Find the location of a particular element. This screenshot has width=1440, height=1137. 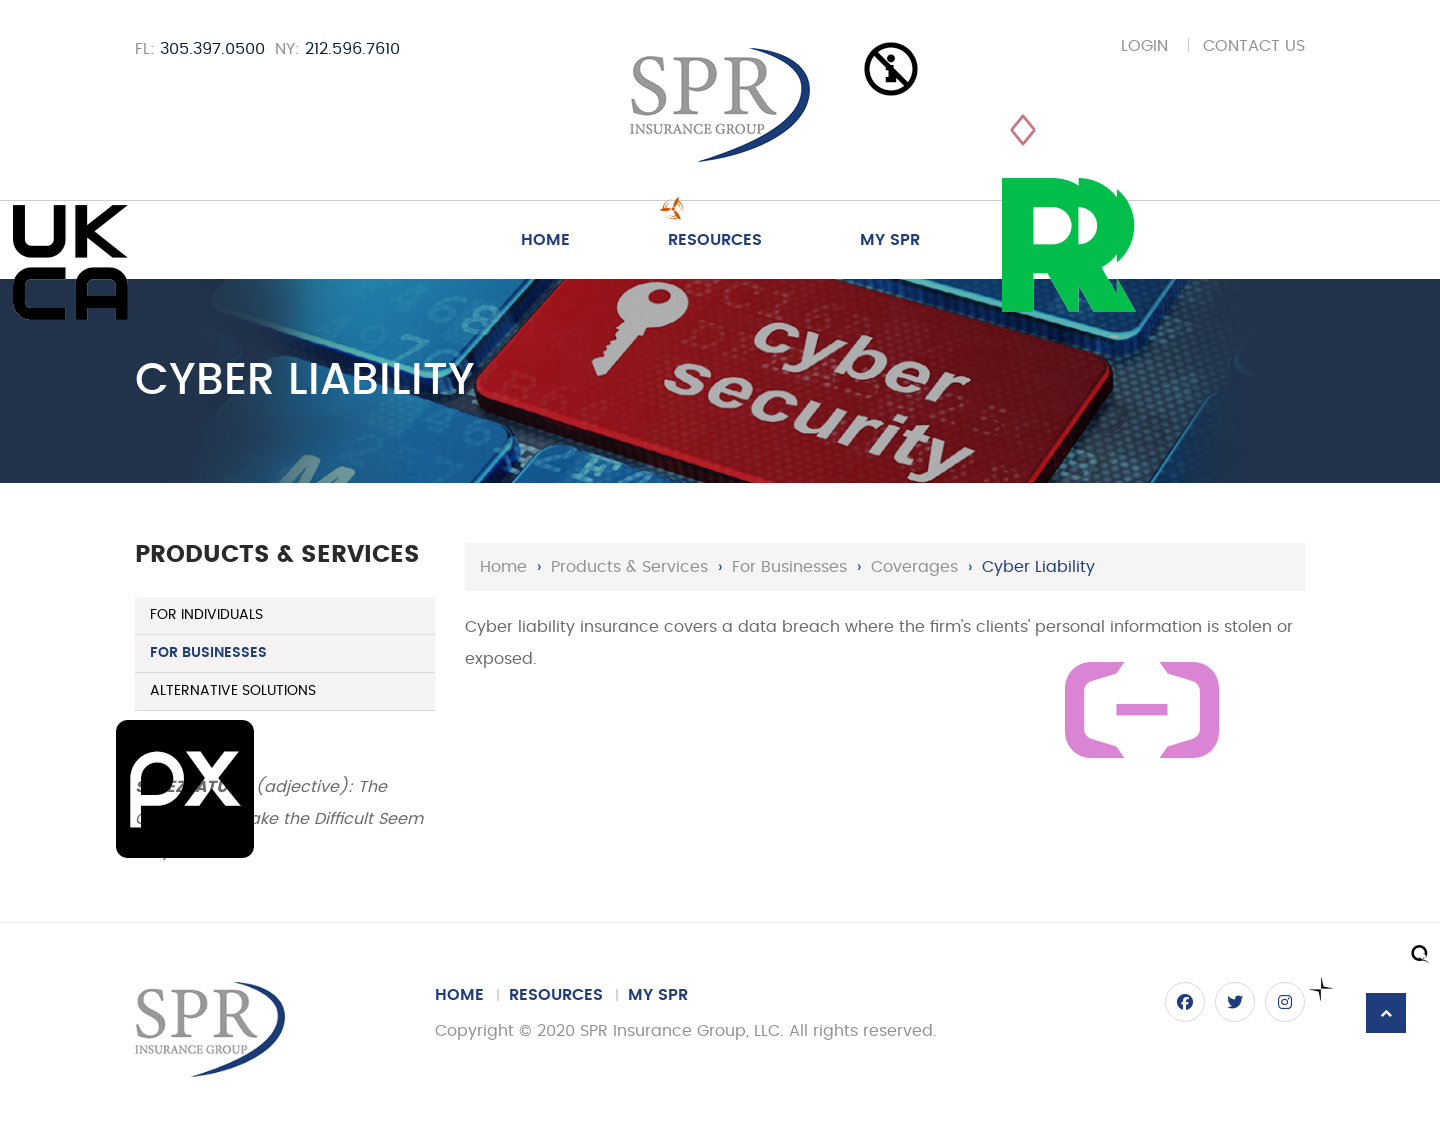

access Qiwi payment services is located at coordinates (1420, 954).